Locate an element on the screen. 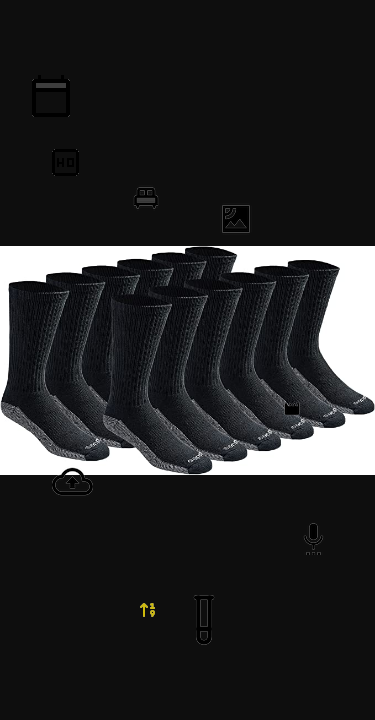  view single room accommodations is located at coordinates (146, 198).